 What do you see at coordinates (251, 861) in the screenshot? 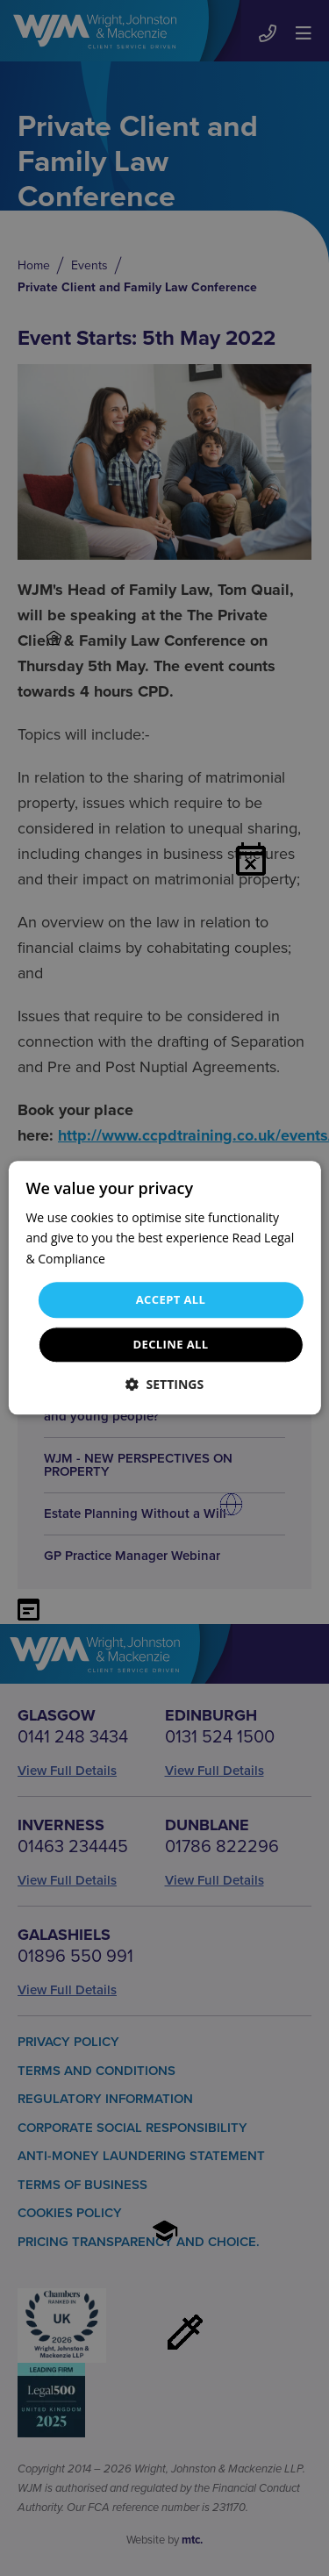
I see `indicates a cancelled or unavailable event` at bounding box center [251, 861].